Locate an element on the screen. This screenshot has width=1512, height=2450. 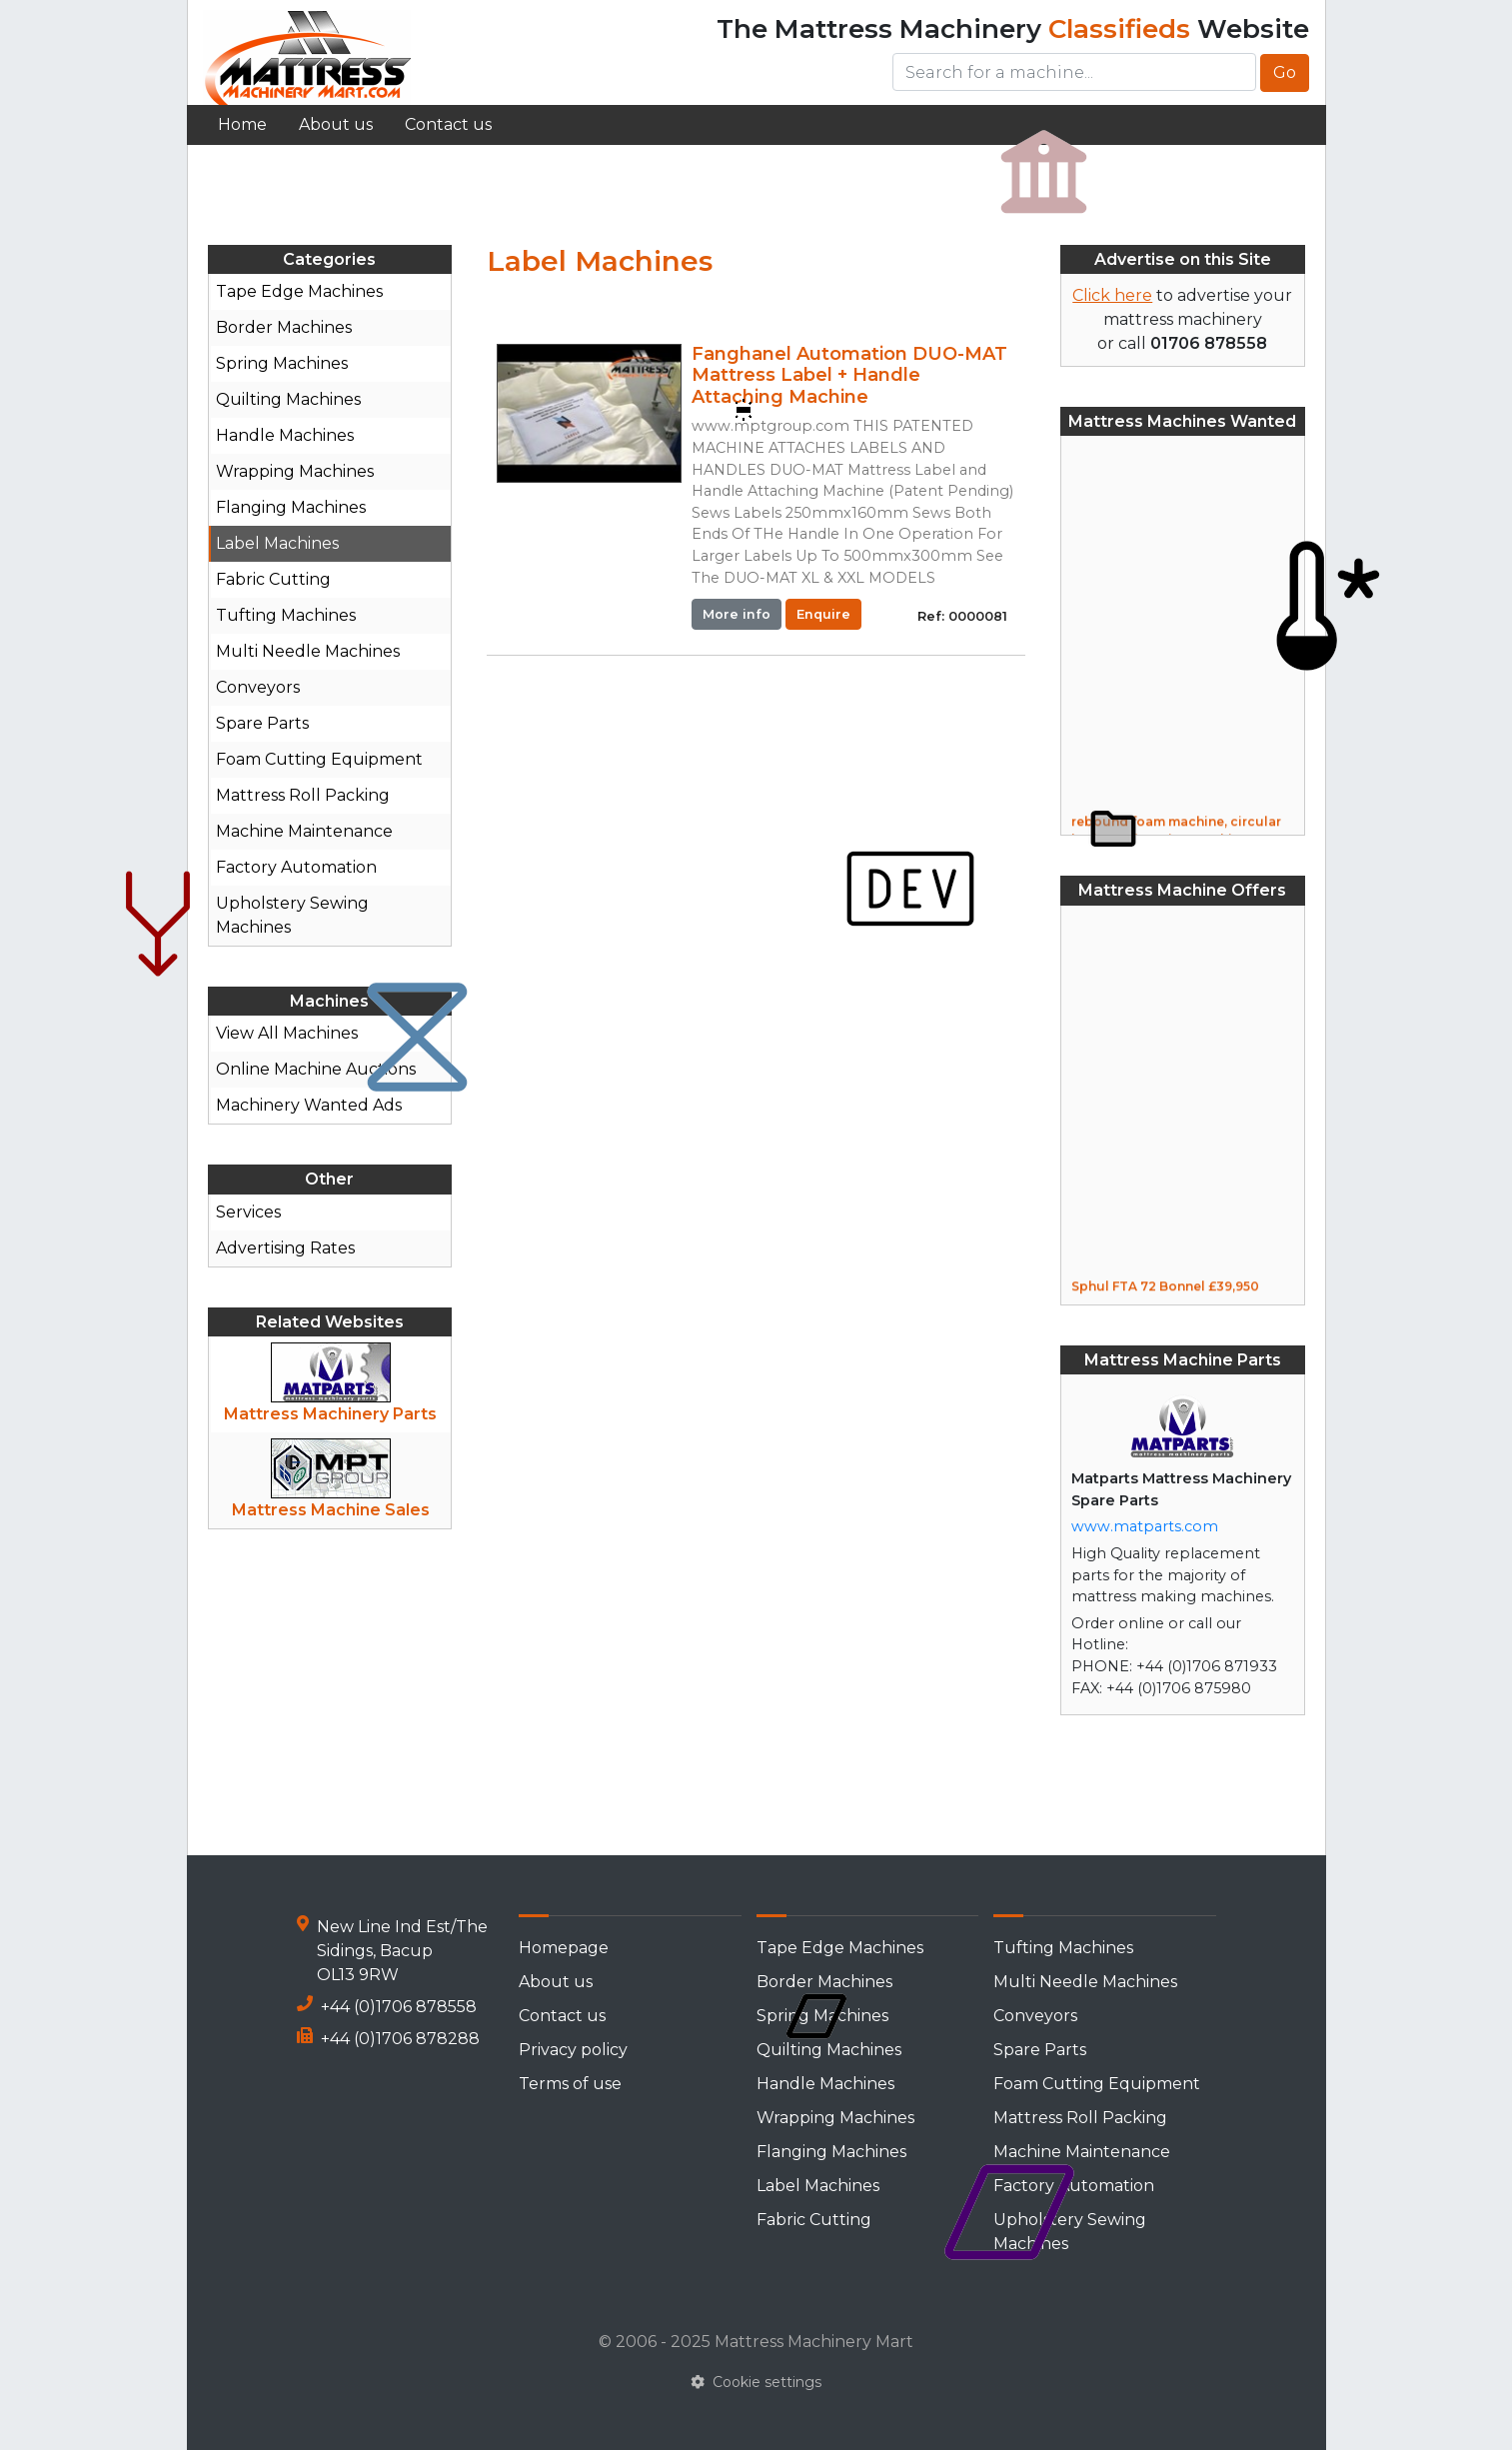
select parallelogram shape tool is located at coordinates (1009, 2212).